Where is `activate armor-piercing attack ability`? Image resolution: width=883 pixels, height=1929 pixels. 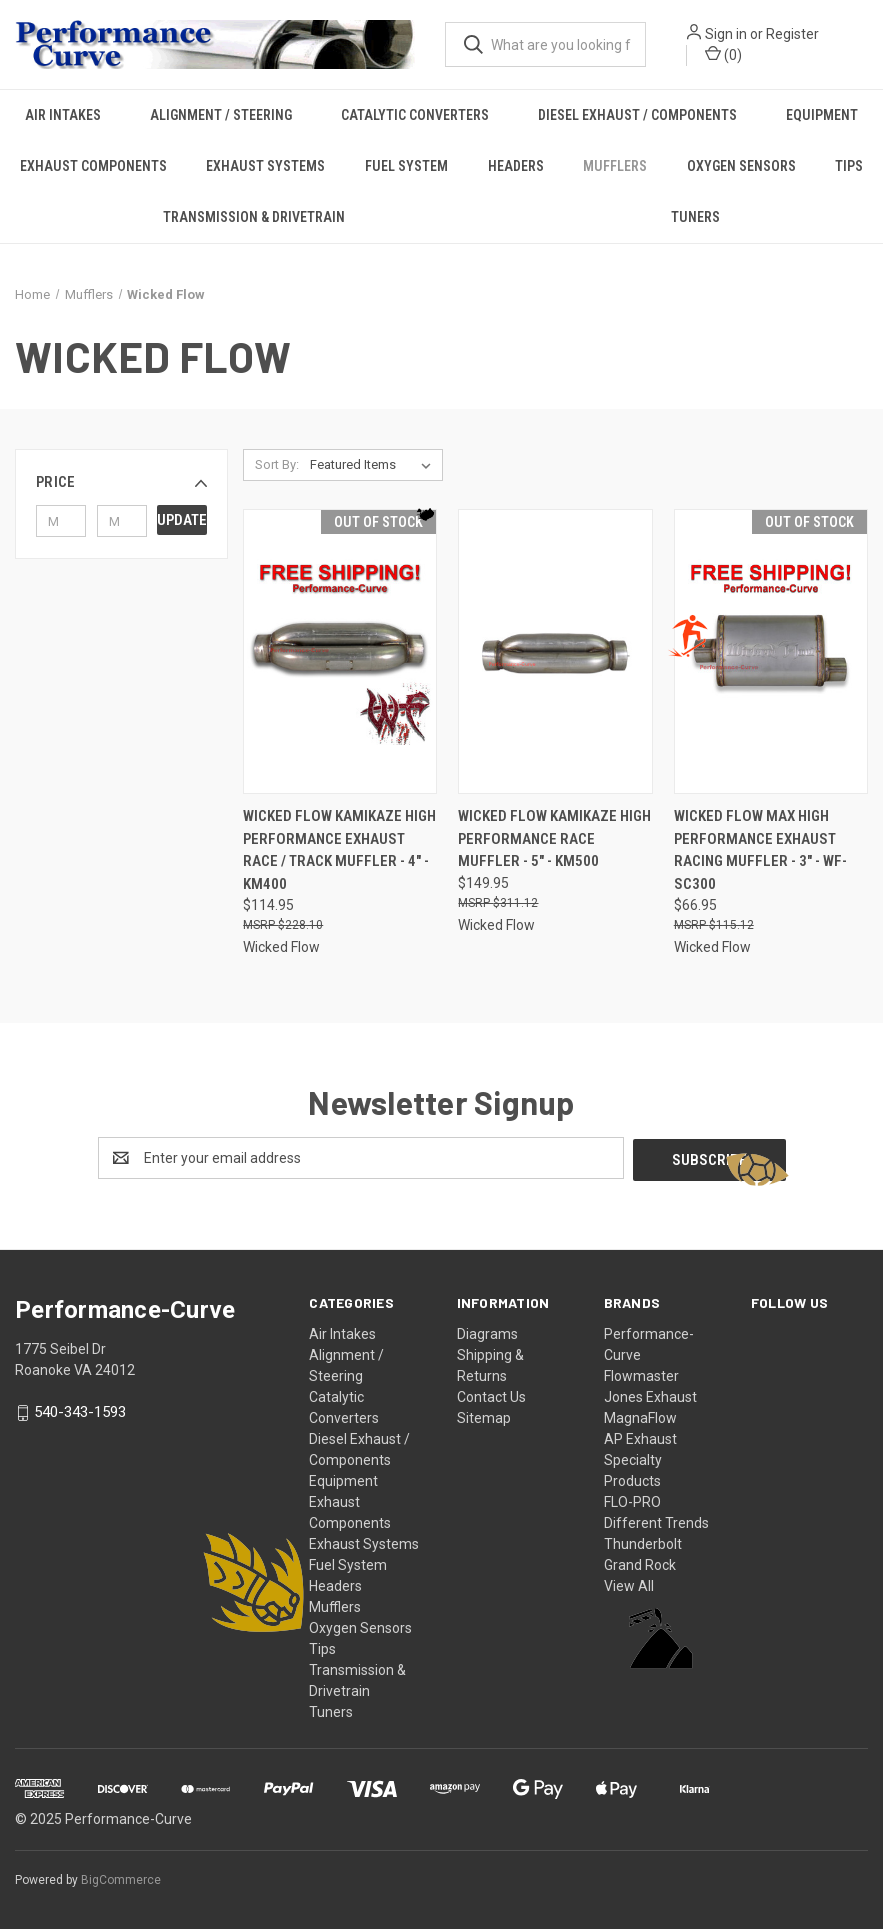 activate armor-piercing attack ability is located at coordinates (253, 1582).